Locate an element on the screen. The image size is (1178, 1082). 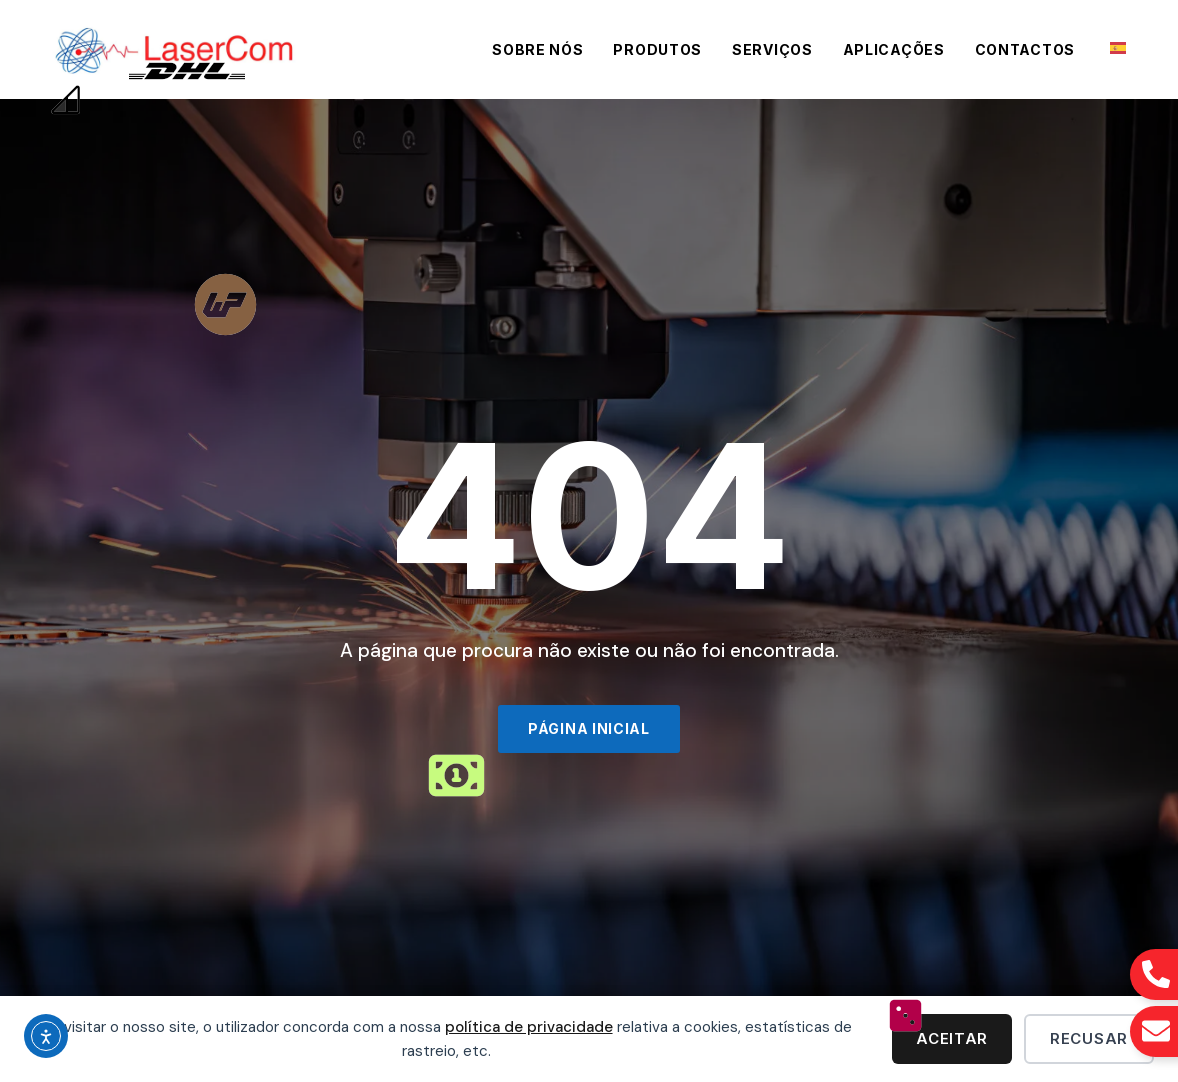
randomize or shuffle content is located at coordinates (905, 1015).